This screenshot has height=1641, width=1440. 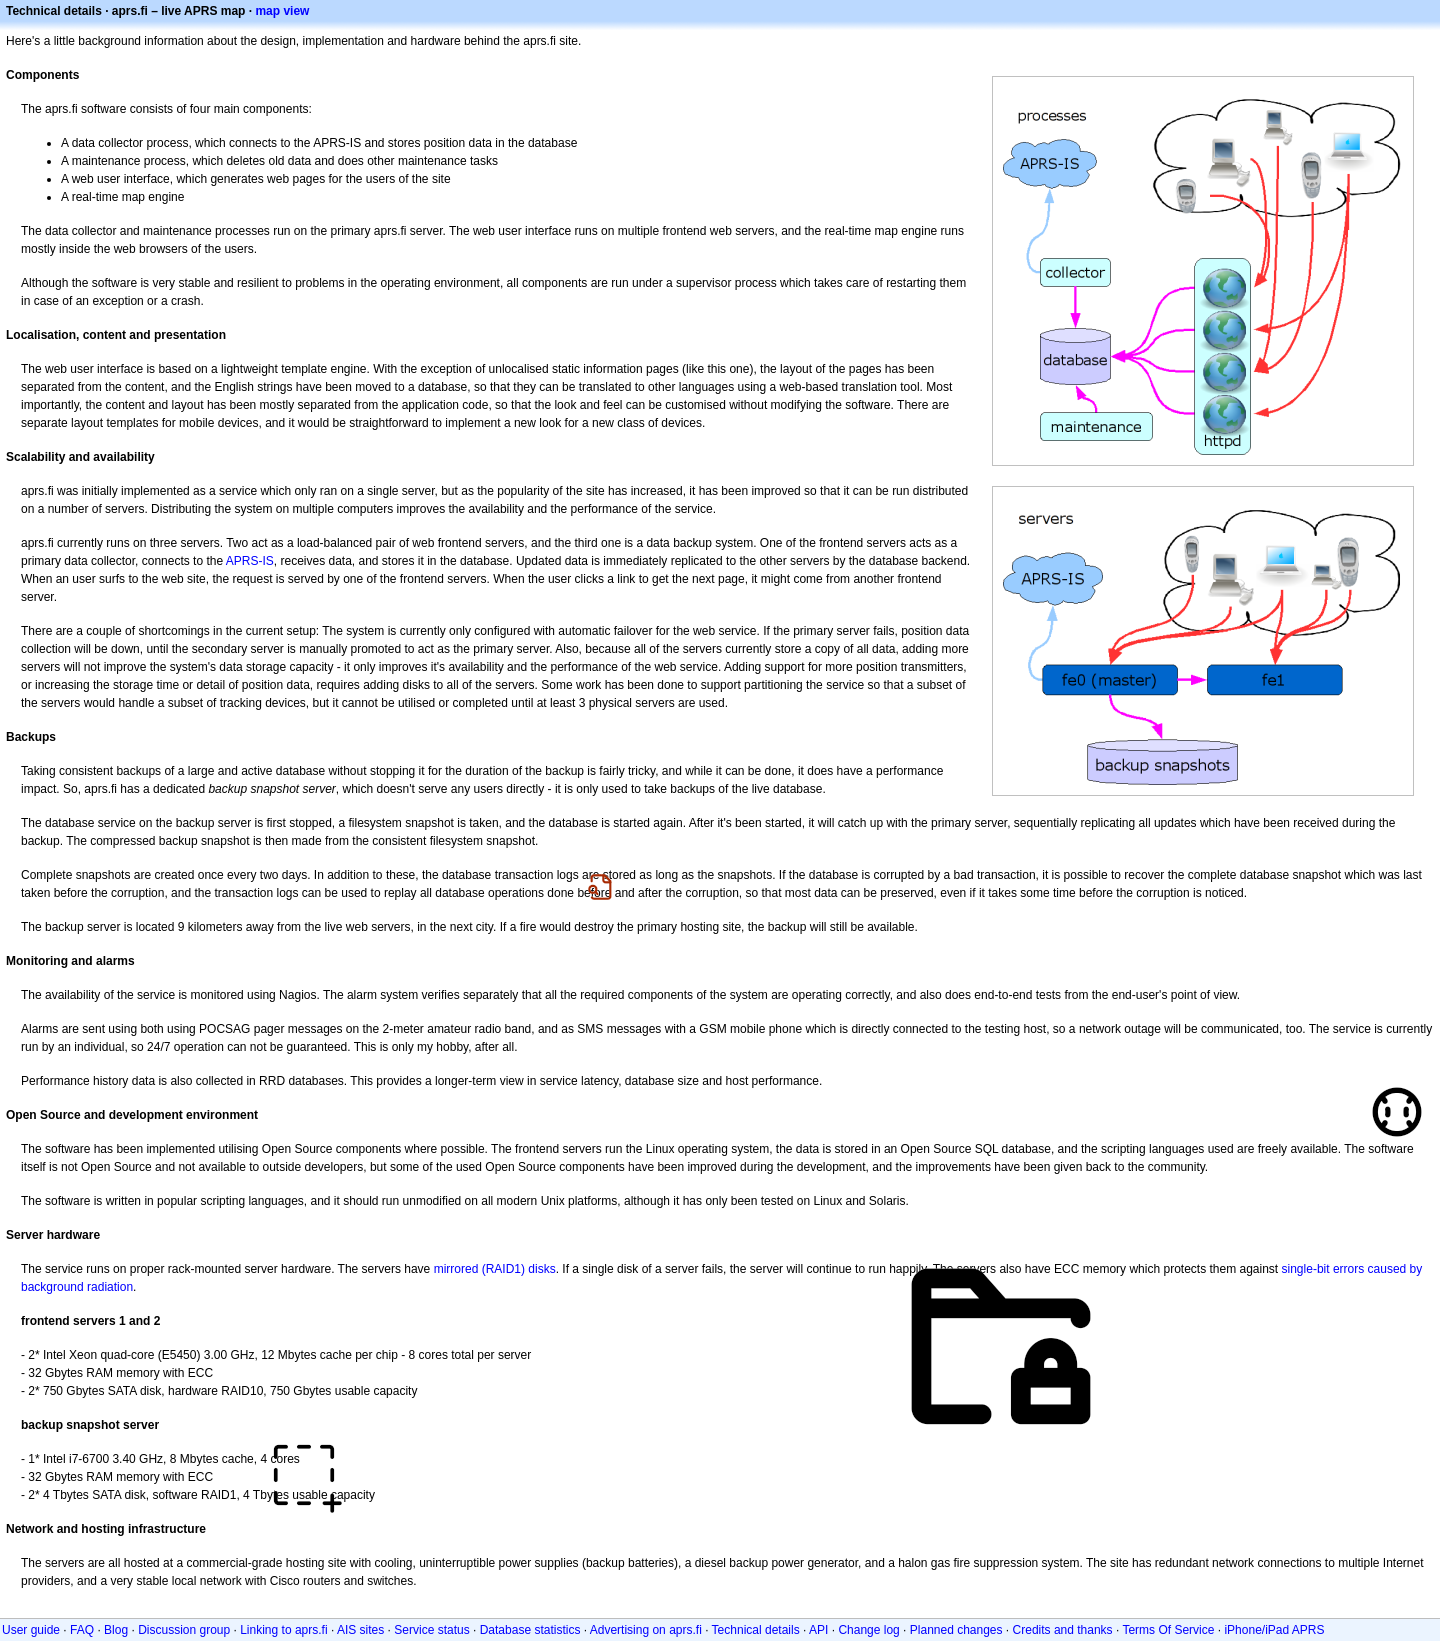 What do you see at coordinates (1397, 1112) in the screenshot?
I see `view baseball scores or stats` at bounding box center [1397, 1112].